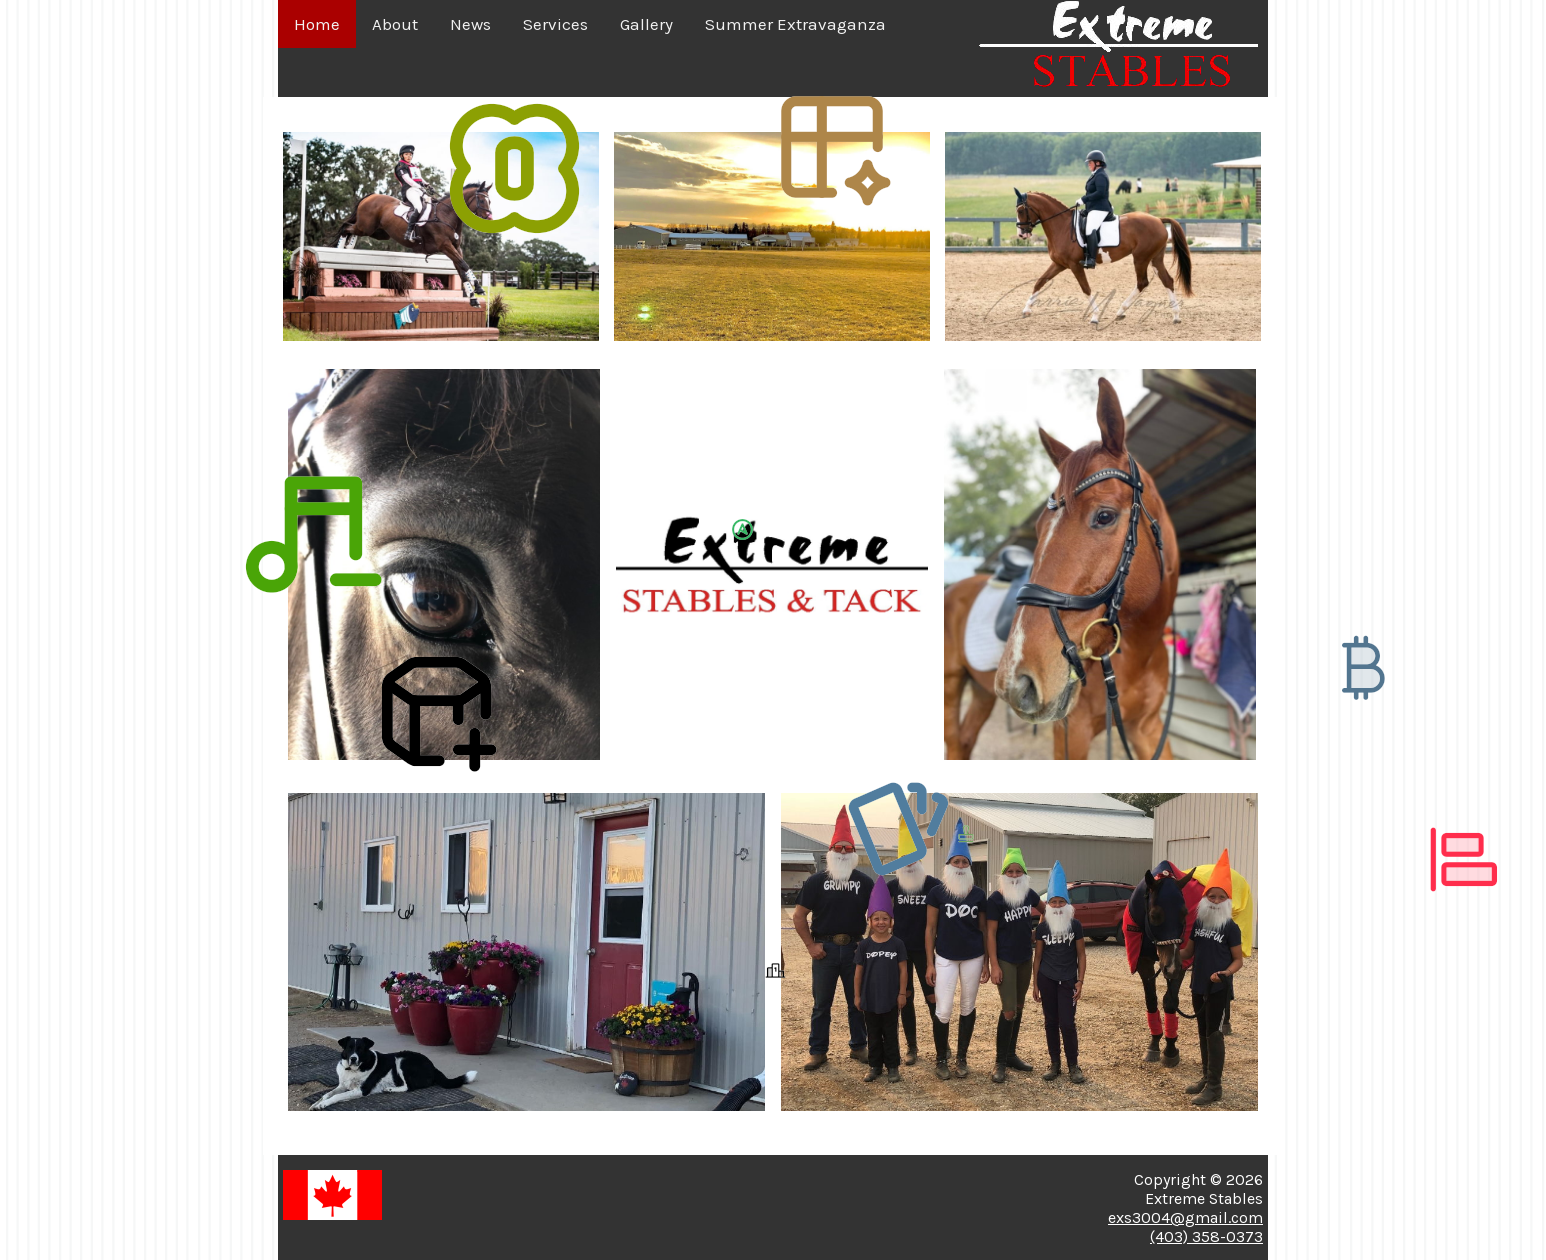 The image size is (1546, 1260). I want to click on align text or content to the left, so click(1462, 859).